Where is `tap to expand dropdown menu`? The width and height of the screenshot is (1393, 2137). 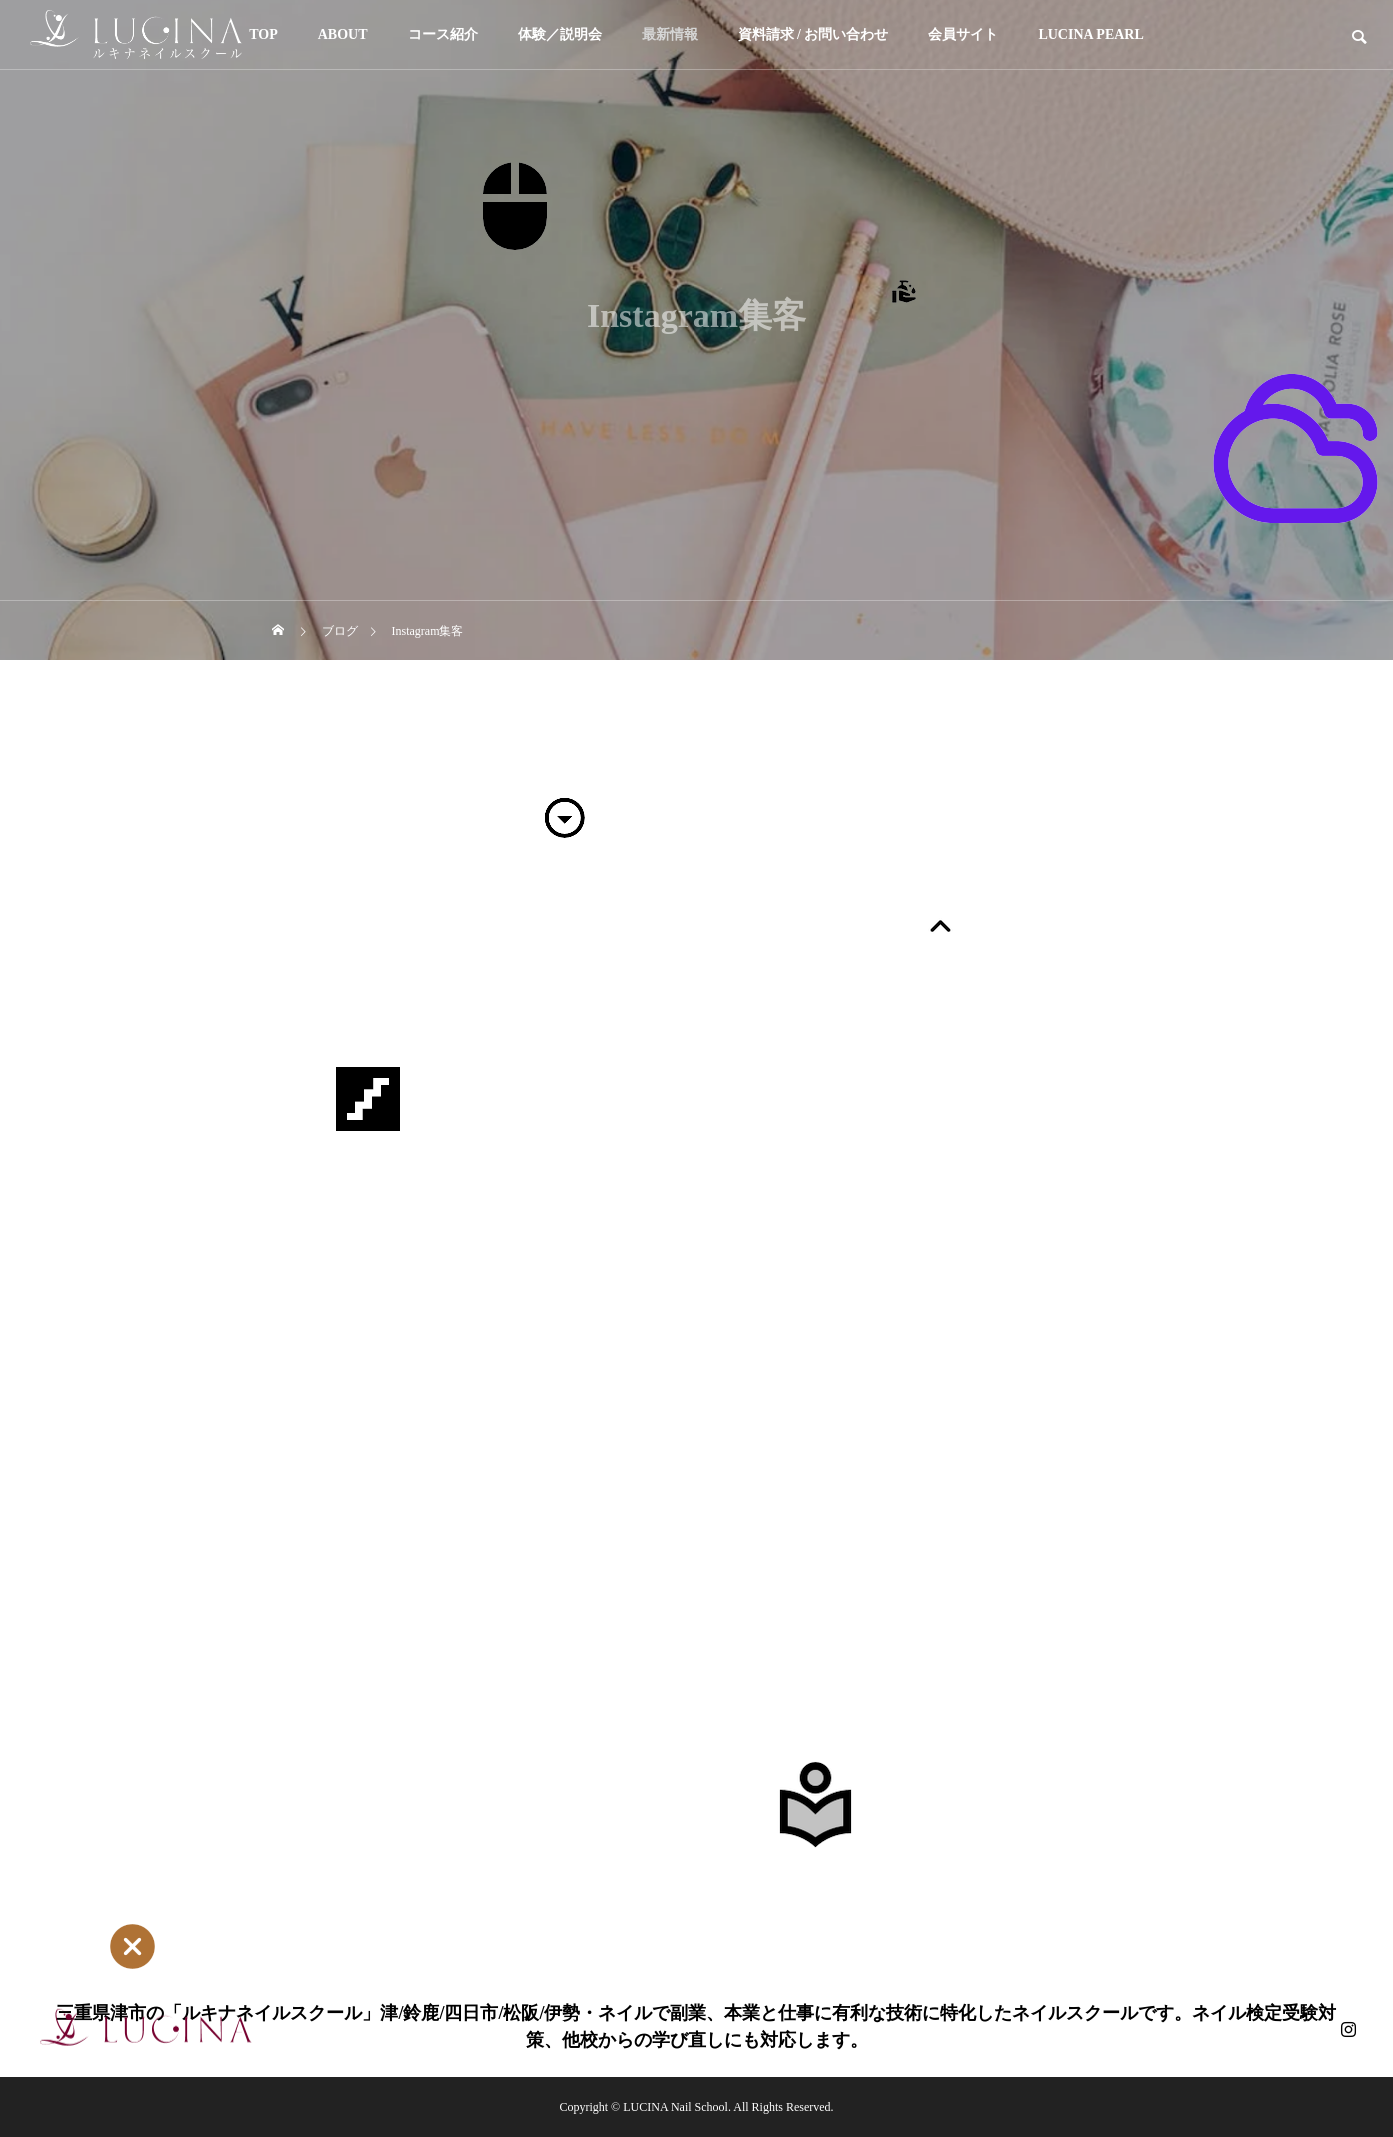
tap to expand dropdown menu is located at coordinates (565, 818).